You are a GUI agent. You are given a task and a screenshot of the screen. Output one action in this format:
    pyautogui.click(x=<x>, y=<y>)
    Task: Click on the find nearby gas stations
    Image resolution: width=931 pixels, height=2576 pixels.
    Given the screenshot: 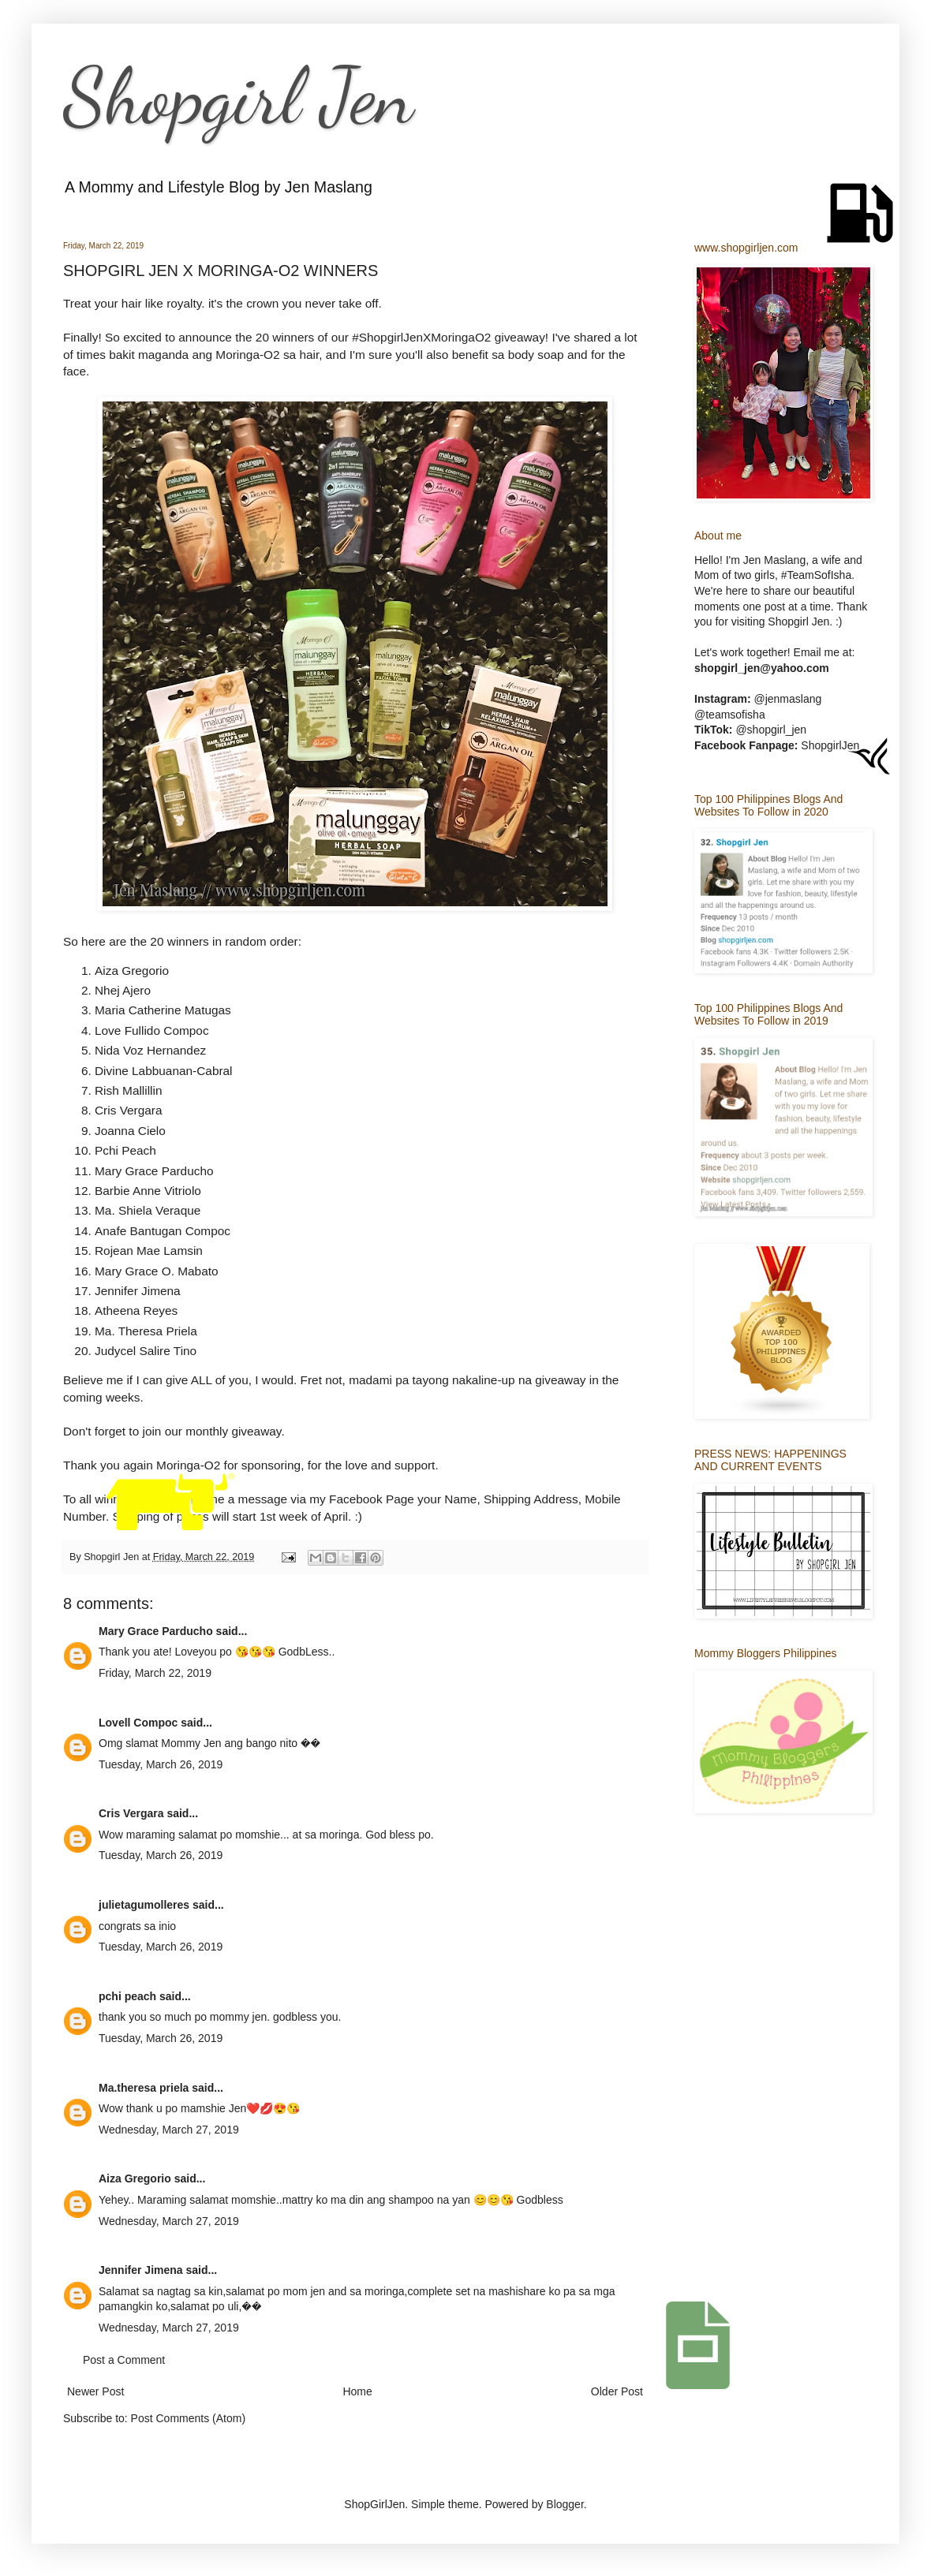 What is the action you would take?
    pyautogui.click(x=860, y=213)
    